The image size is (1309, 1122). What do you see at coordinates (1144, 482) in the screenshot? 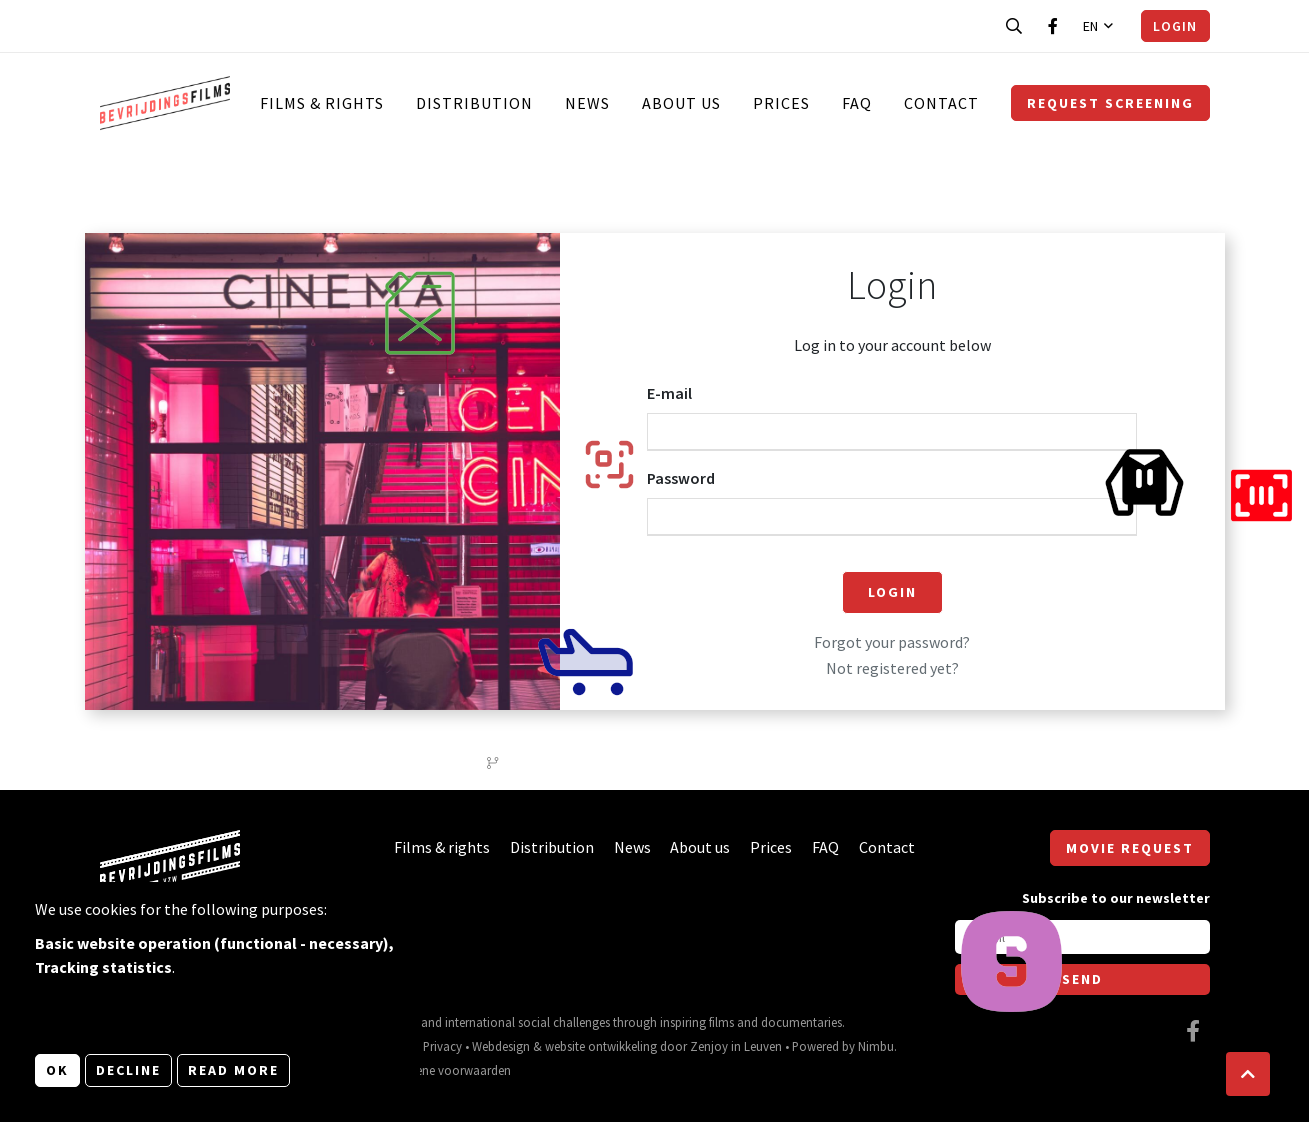
I see `browse clothing or apparel items` at bounding box center [1144, 482].